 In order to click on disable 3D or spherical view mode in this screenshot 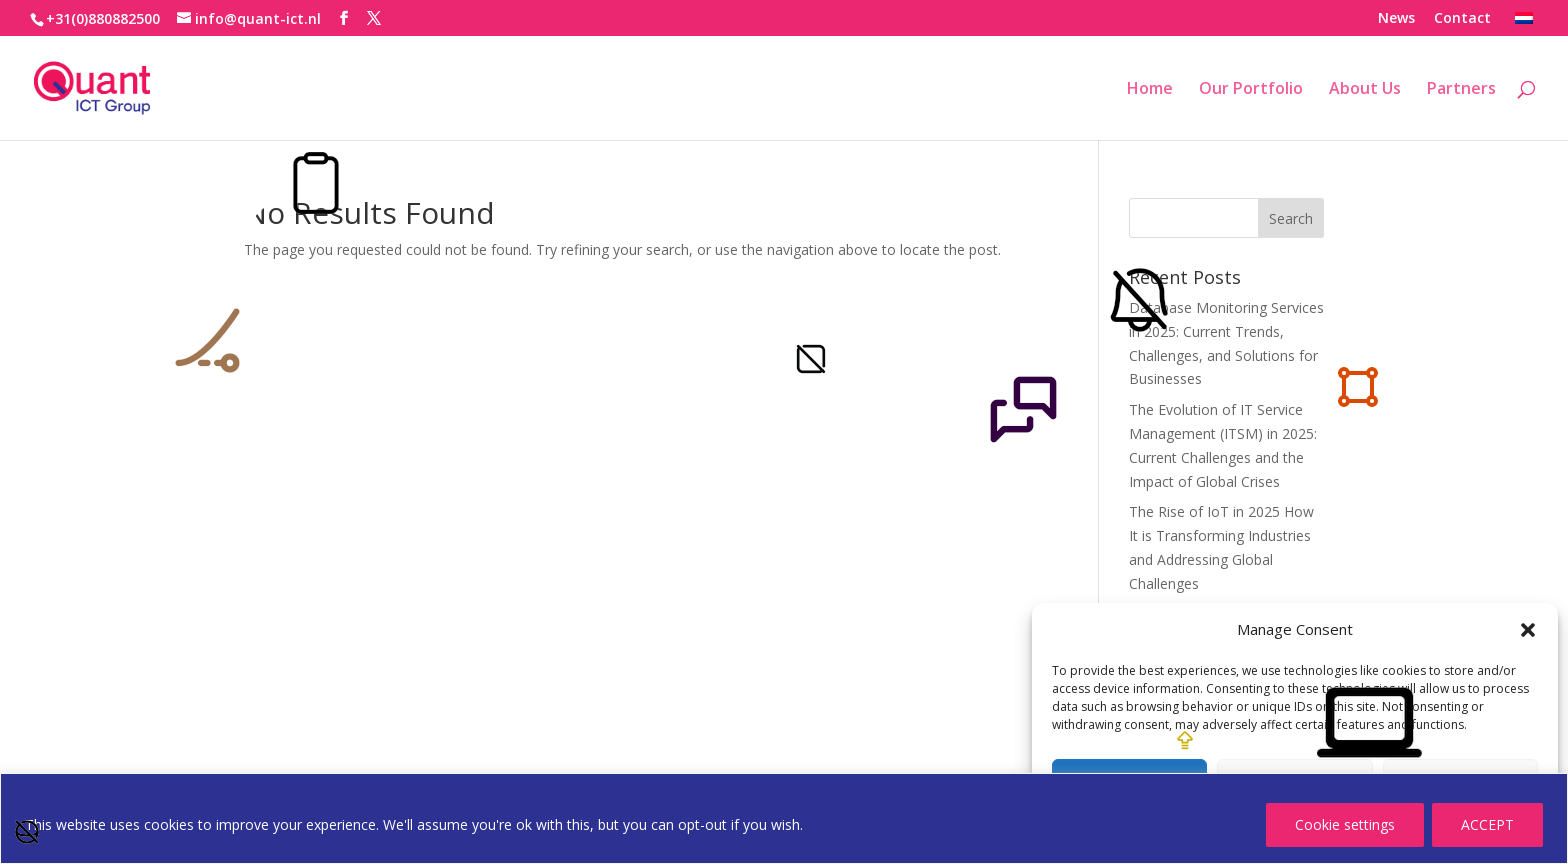, I will do `click(27, 832)`.